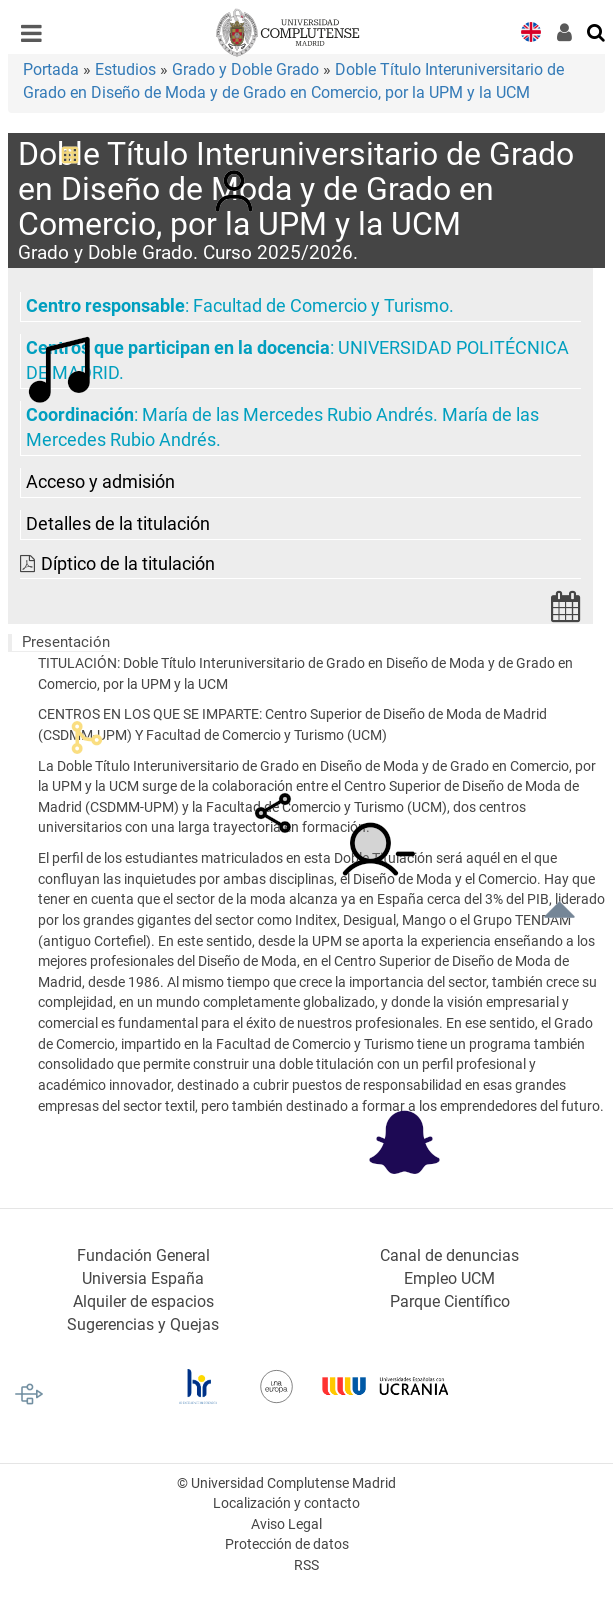 This screenshot has width=613, height=1603. What do you see at coordinates (273, 813) in the screenshot?
I see `share content with others` at bounding box center [273, 813].